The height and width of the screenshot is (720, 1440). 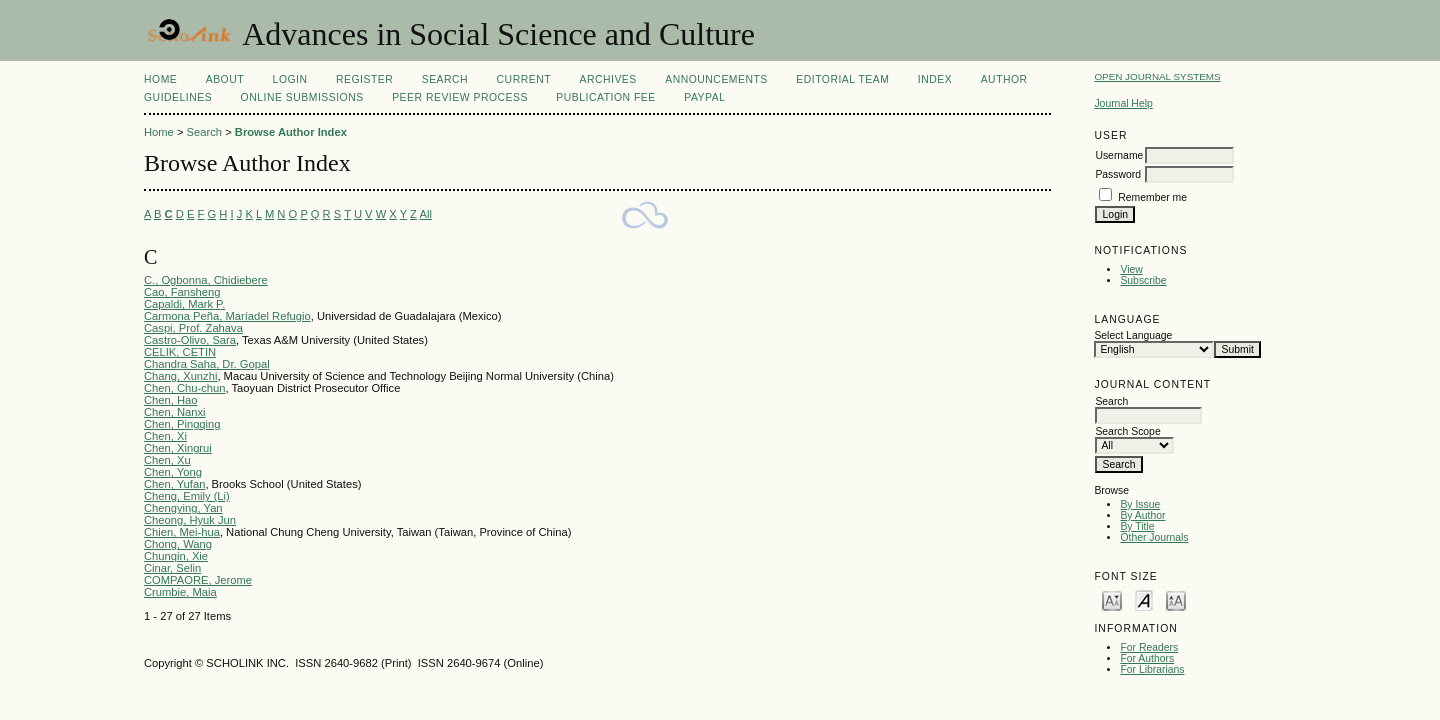 I want to click on open CircleCI dashboard, so click(x=169, y=29).